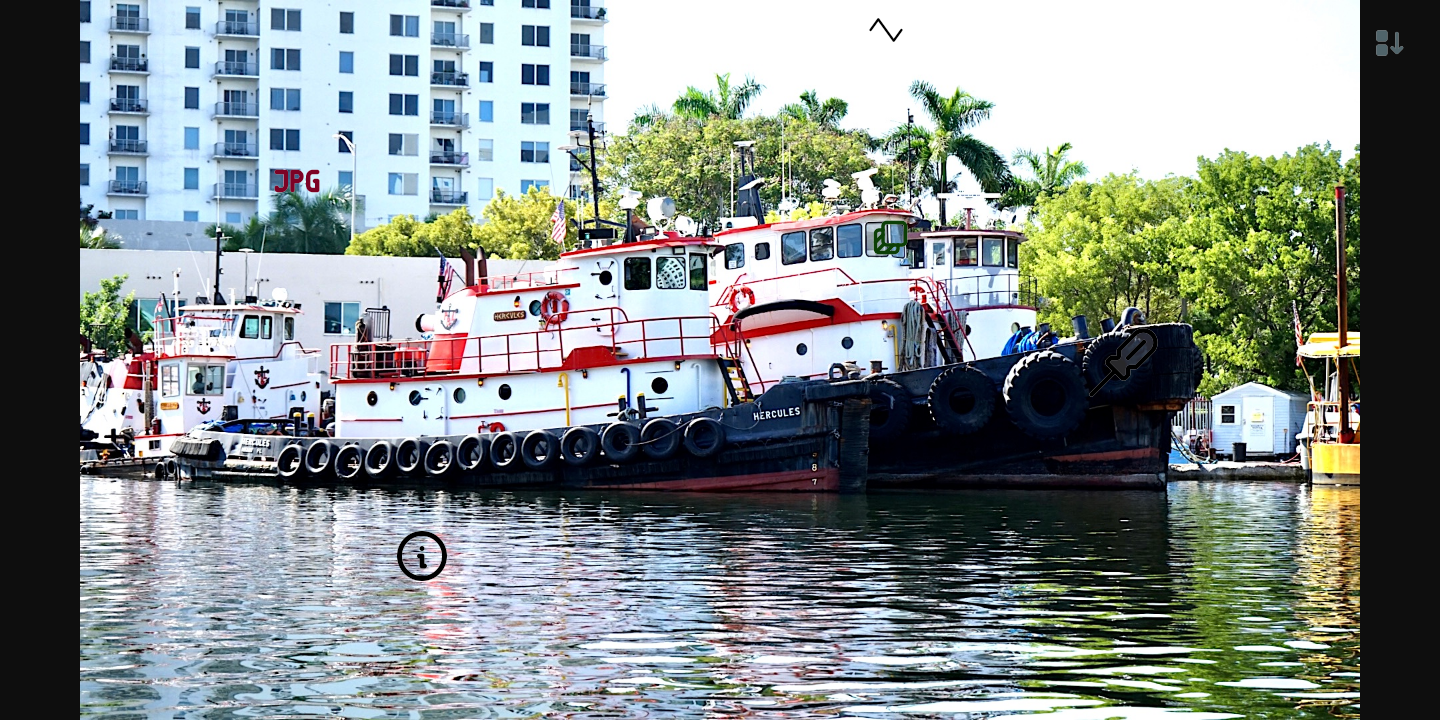 This screenshot has height=720, width=1440. What do you see at coordinates (886, 30) in the screenshot?
I see `toggle triangle waveform in audio synthesizer` at bounding box center [886, 30].